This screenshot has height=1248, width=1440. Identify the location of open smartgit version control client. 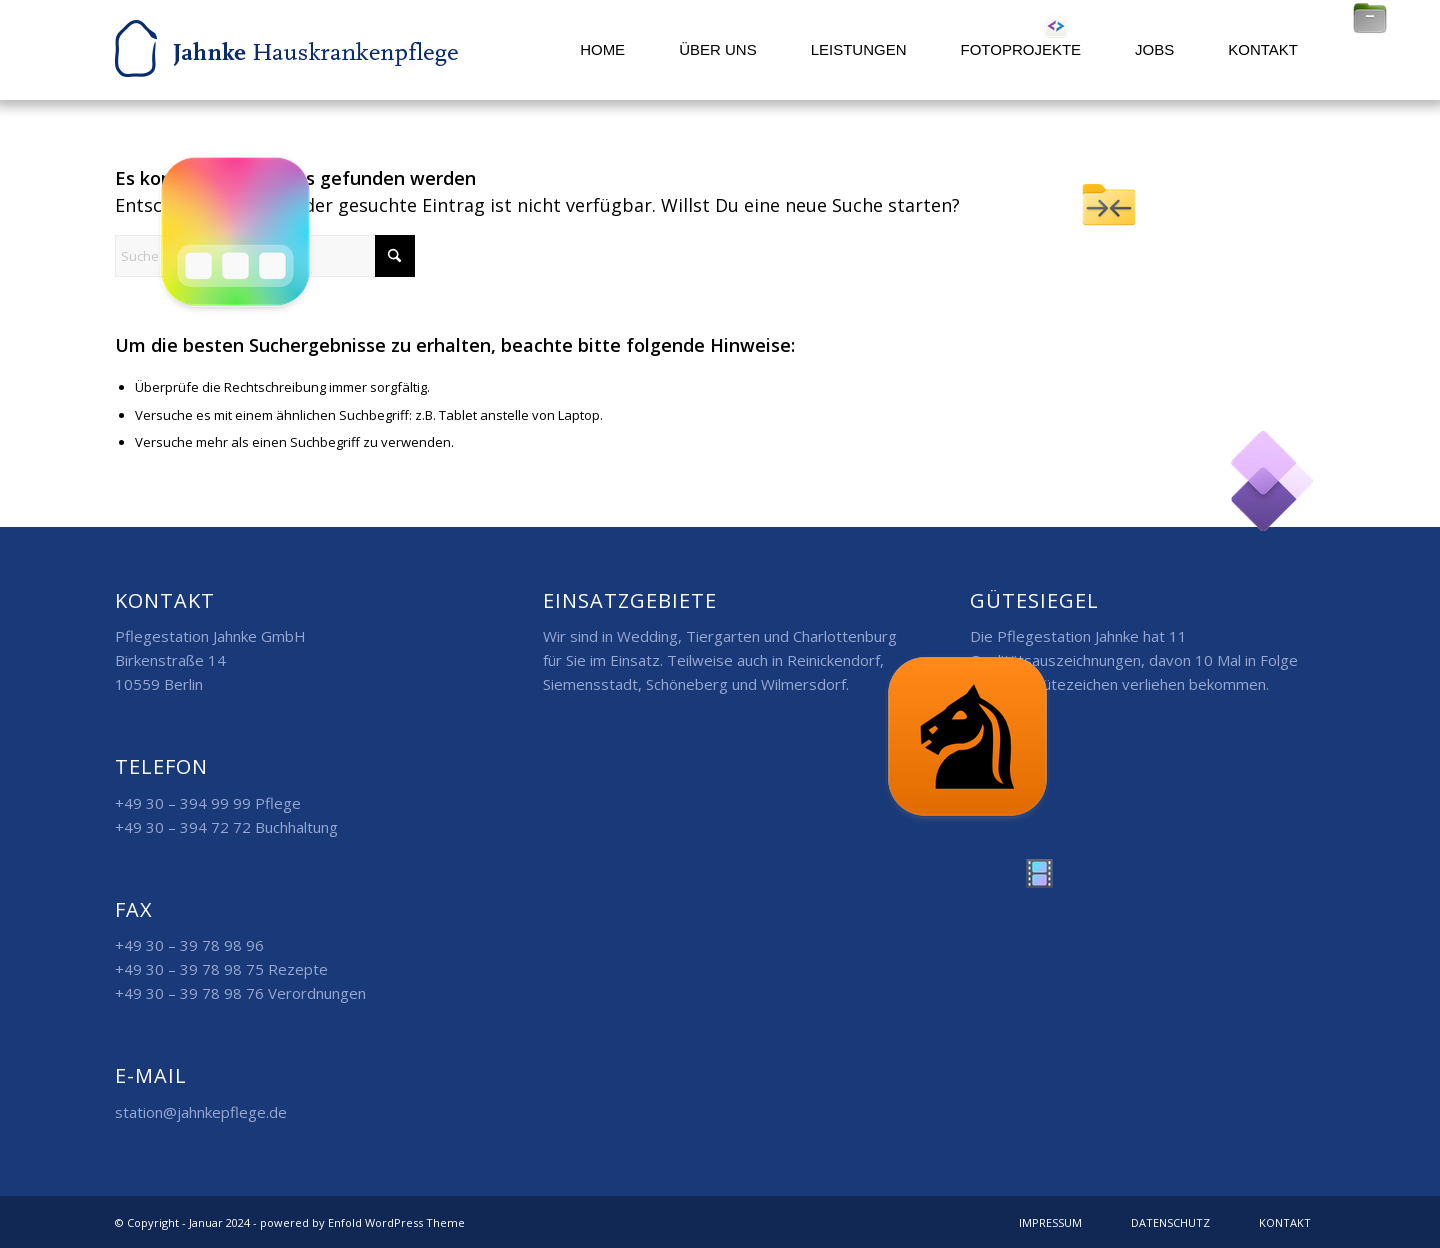
(1056, 26).